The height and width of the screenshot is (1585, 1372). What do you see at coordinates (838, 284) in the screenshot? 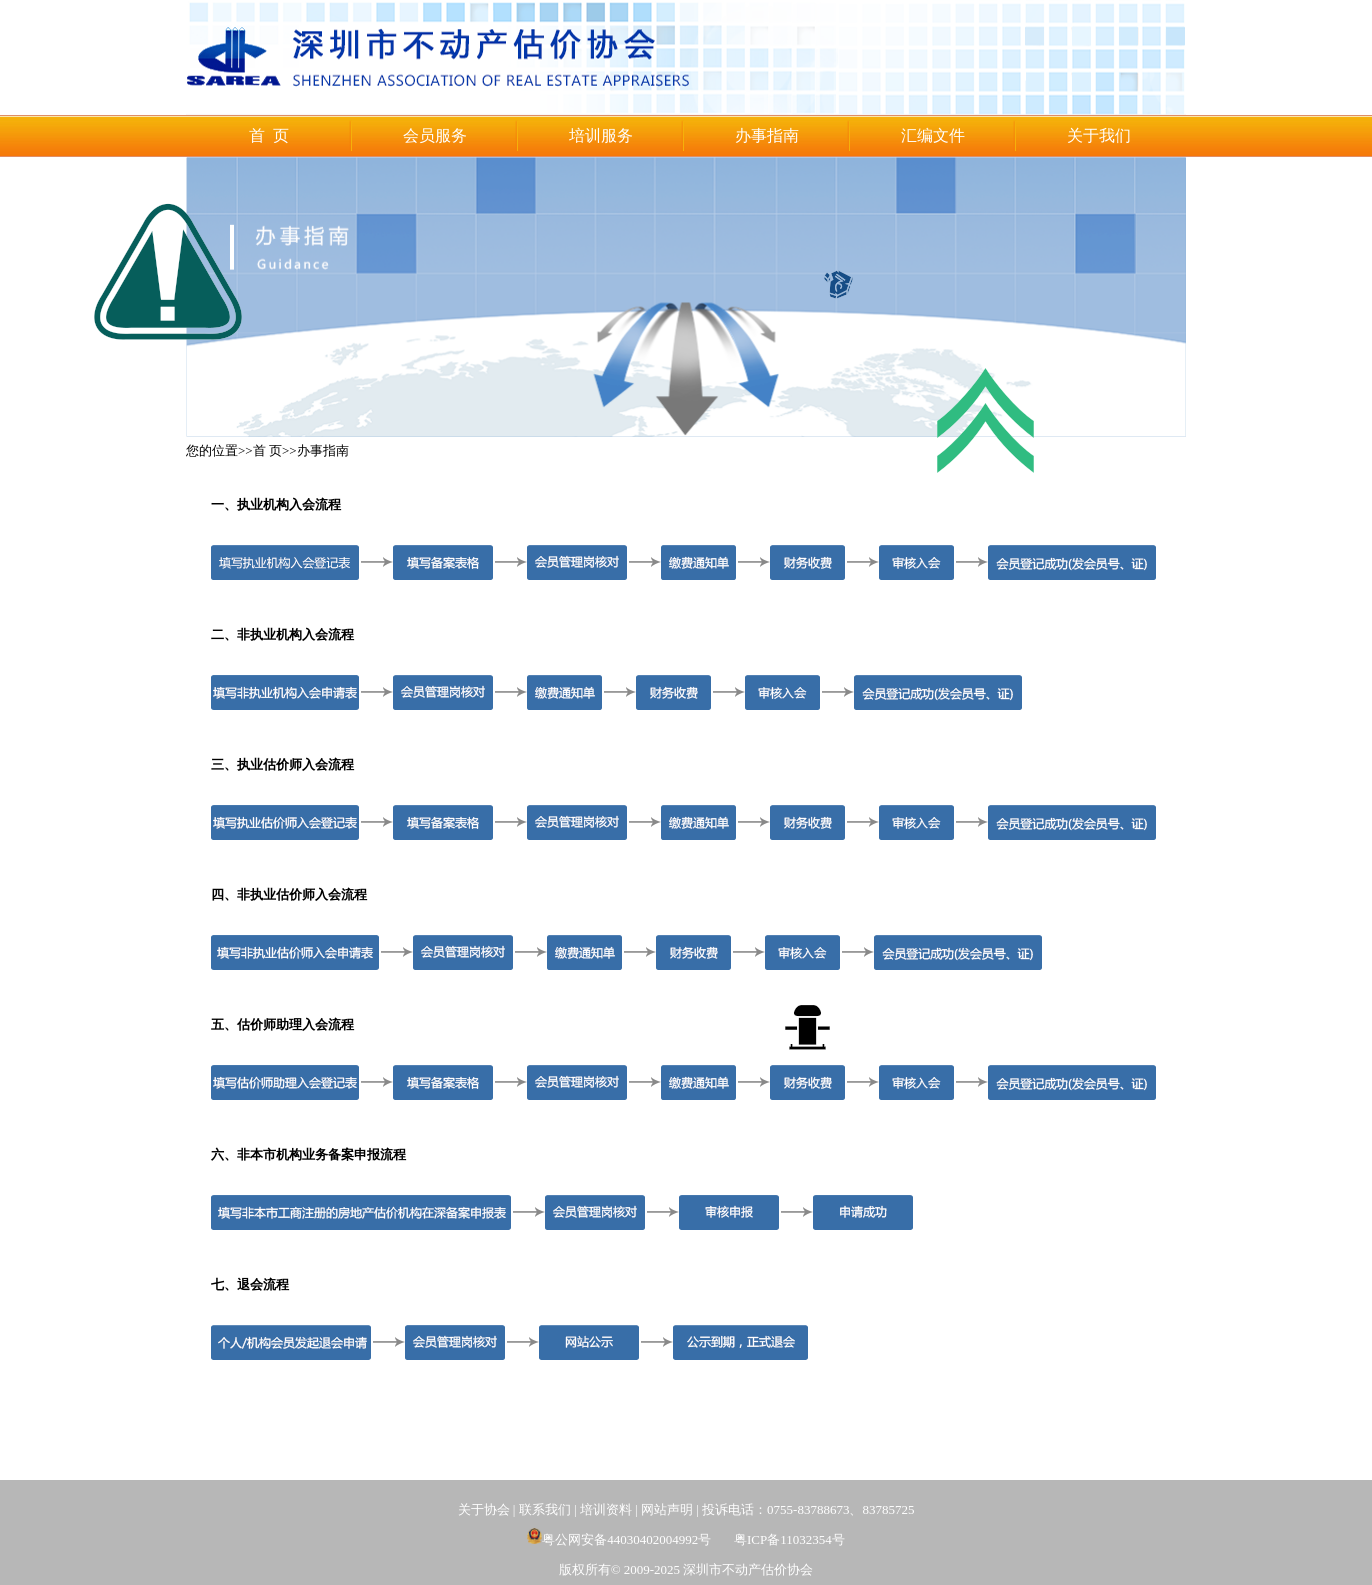
I see `indicates a corrupted or damaged file` at bounding box center [838, 284].